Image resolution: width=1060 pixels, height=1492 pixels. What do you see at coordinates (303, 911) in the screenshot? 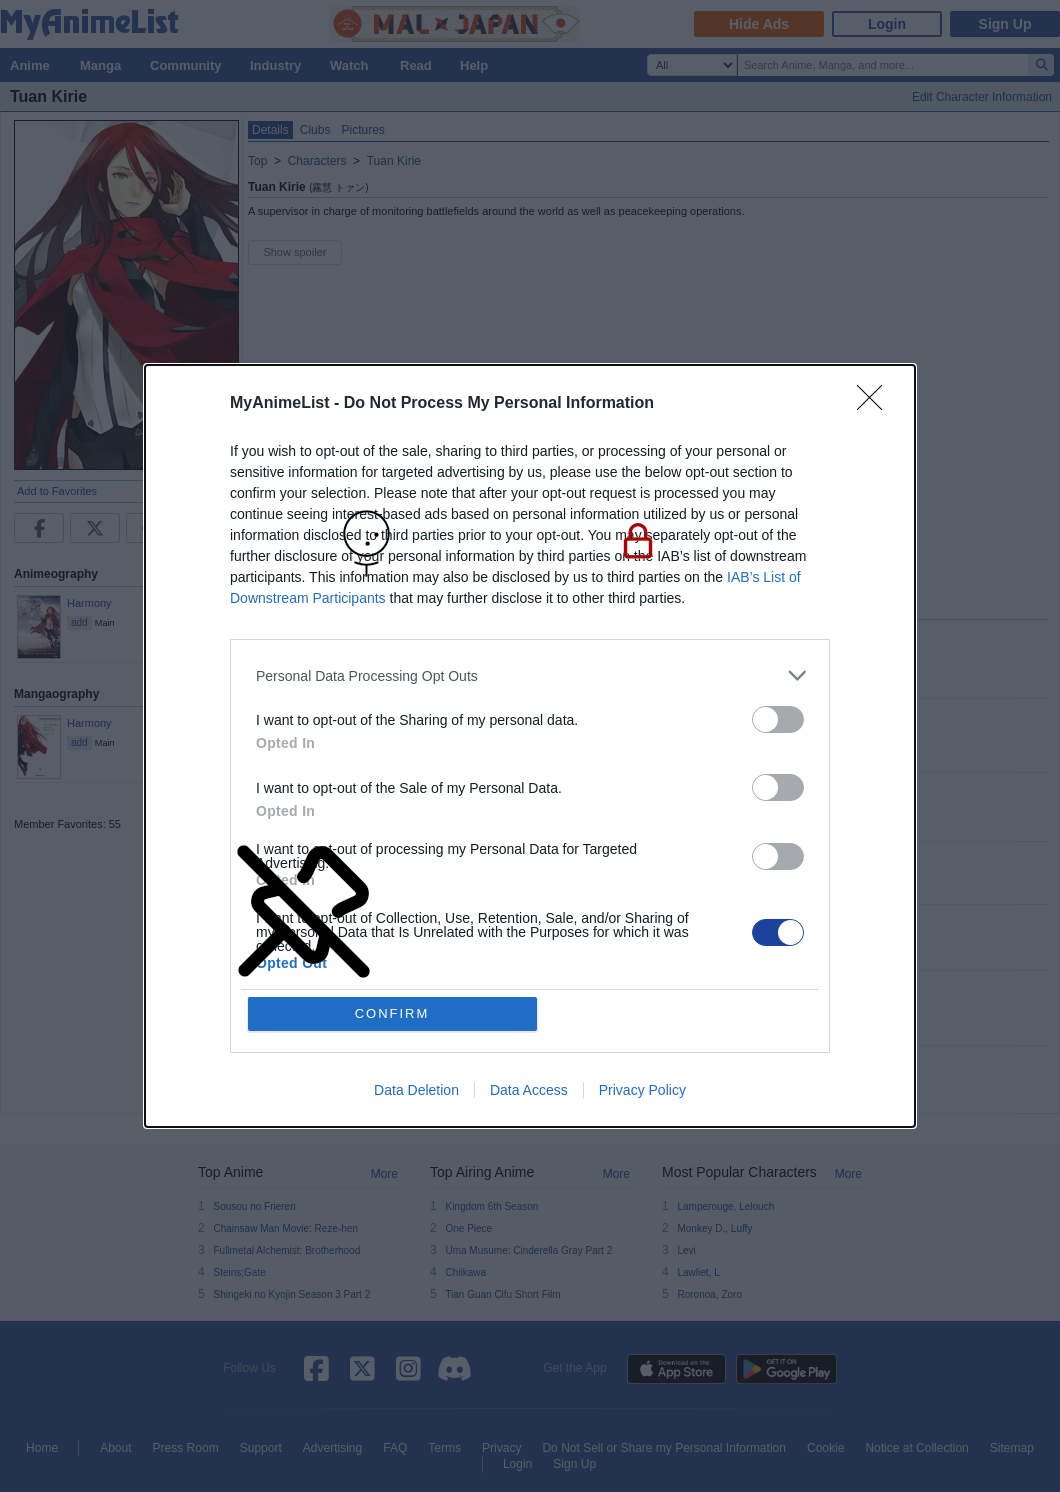
I see `unpin an item from your saved list` at bounding box center [303, 911].